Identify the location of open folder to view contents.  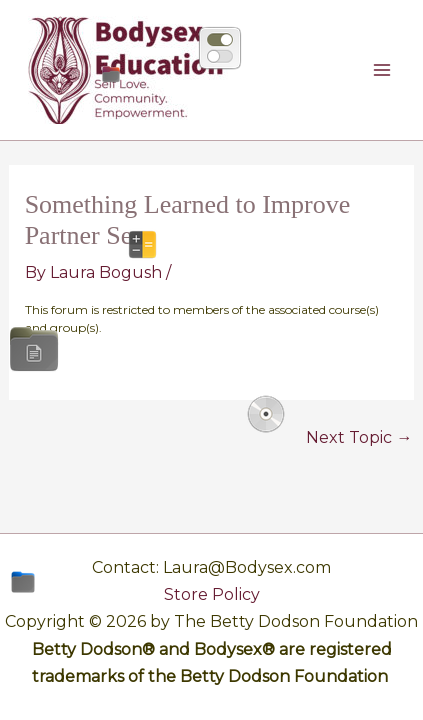
(23, 582).